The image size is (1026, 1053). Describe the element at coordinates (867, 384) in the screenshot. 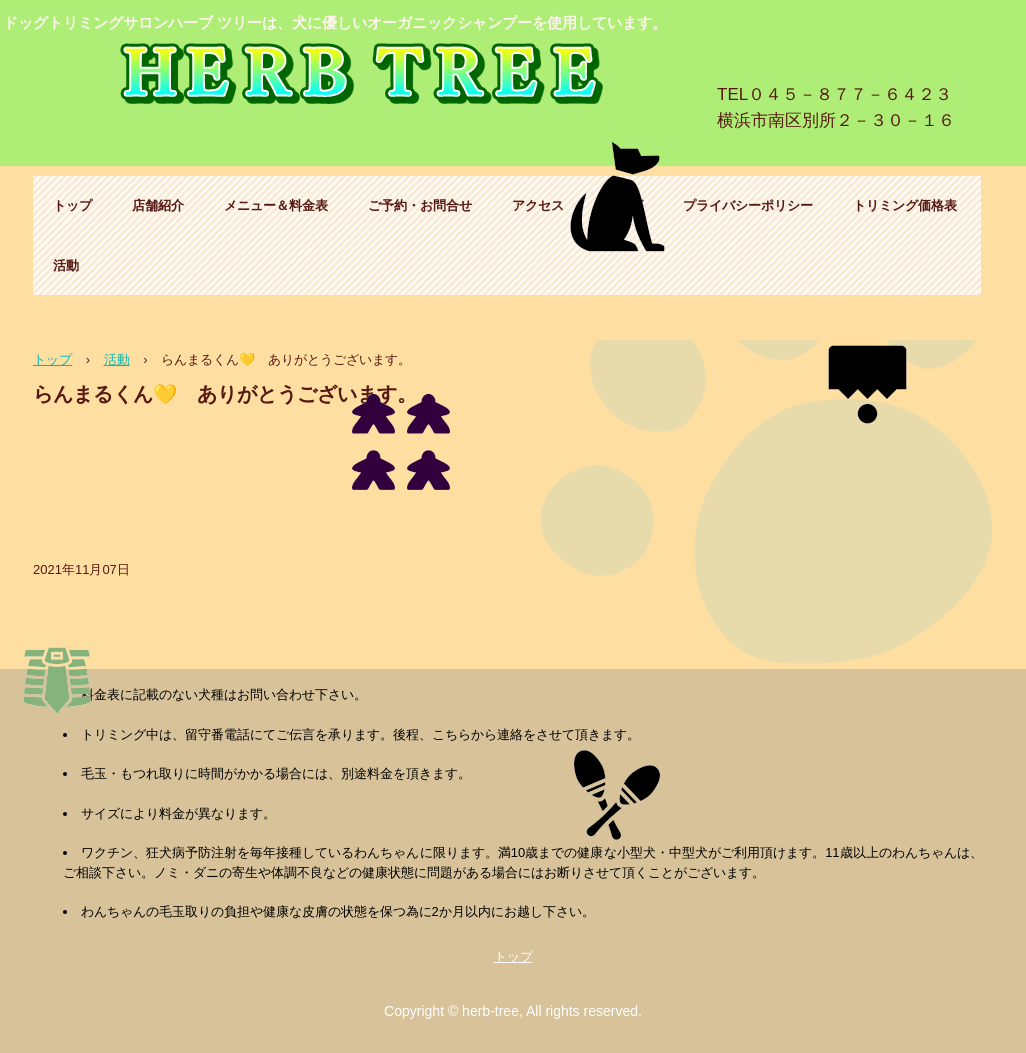

I see `crush or compress an item` at that location.